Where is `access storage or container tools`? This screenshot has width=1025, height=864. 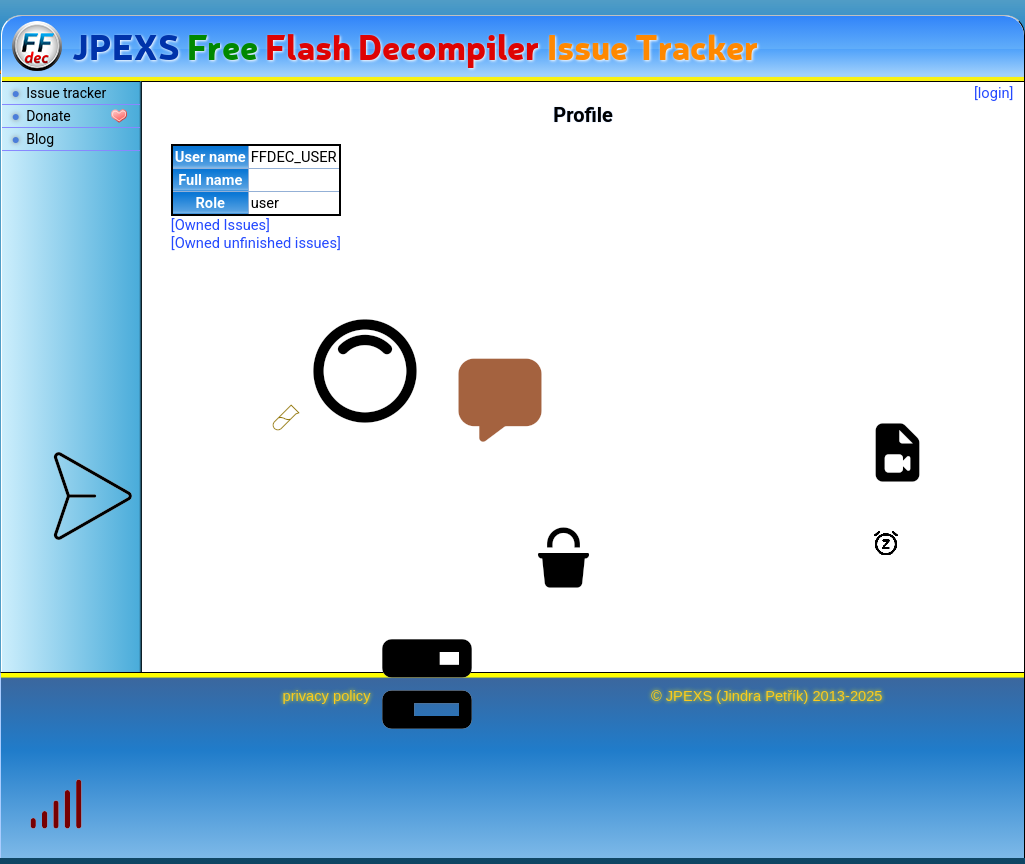 access storage or container tools is located at coordinates (563, 558).